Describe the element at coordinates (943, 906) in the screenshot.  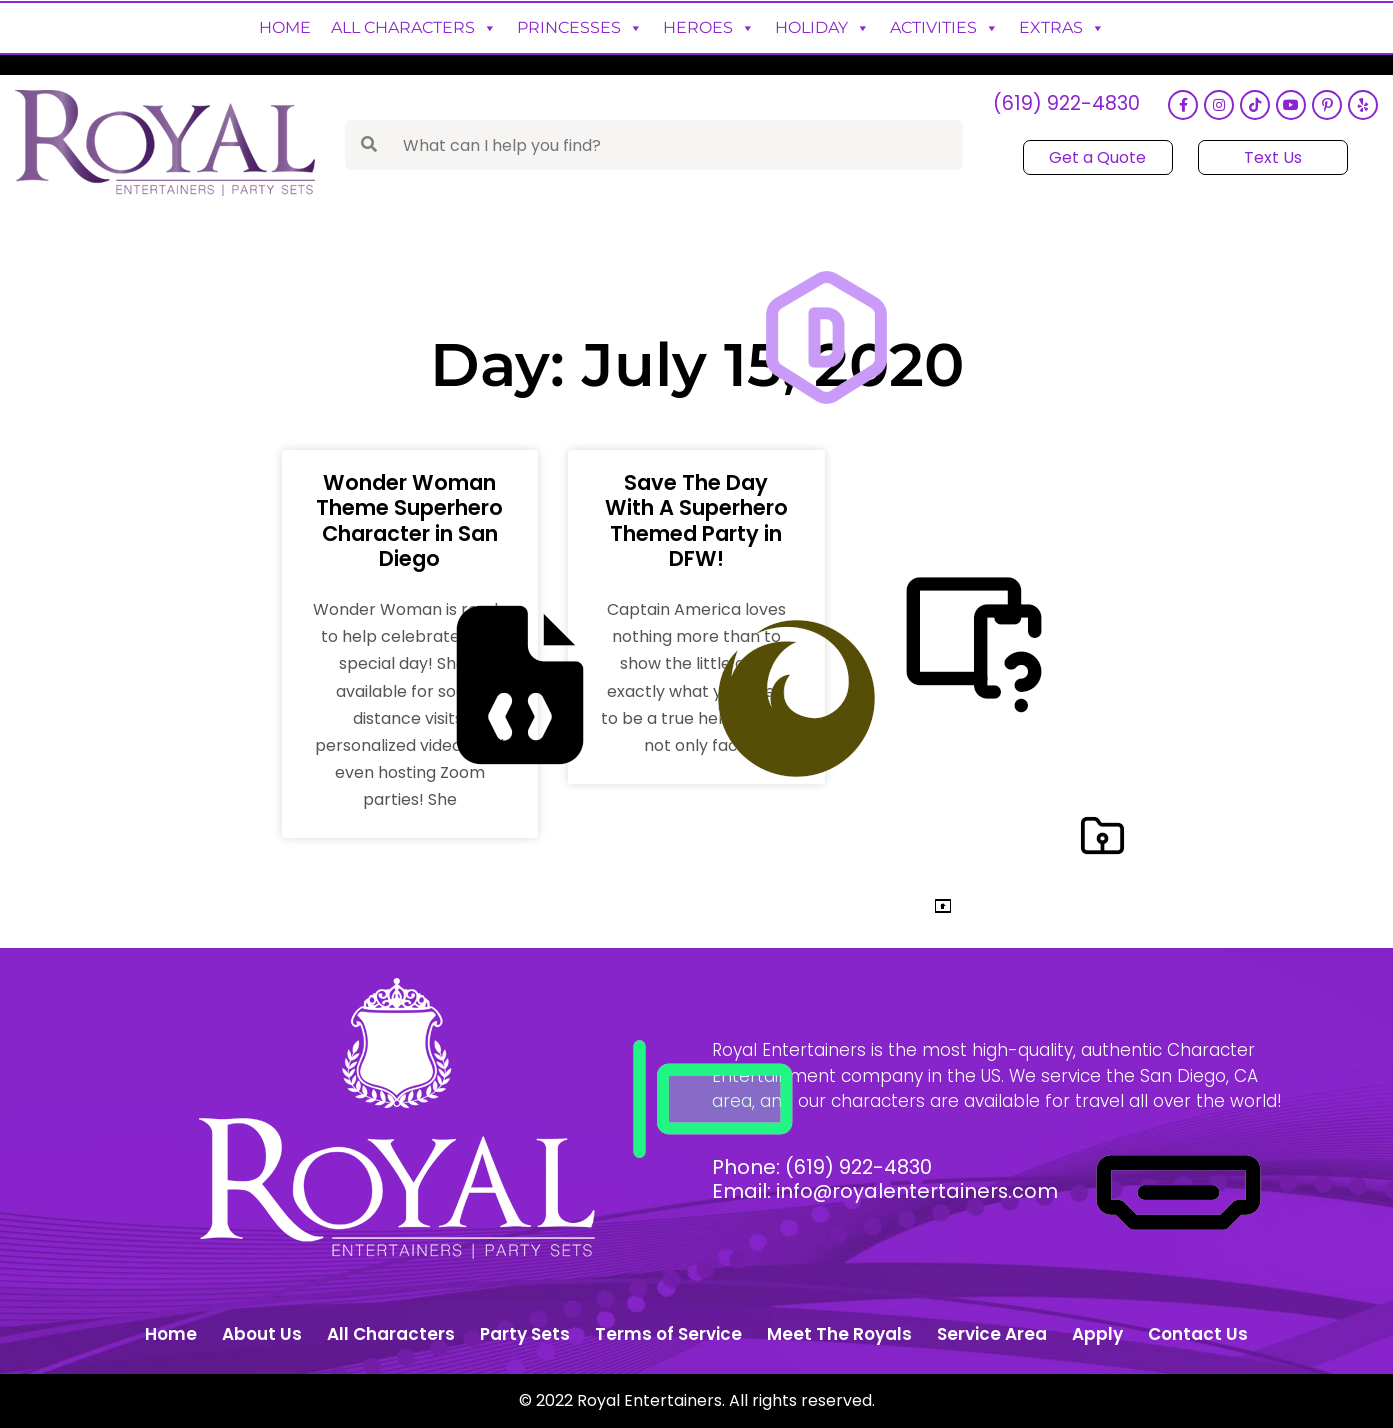
I see `present to all participants` at that location.